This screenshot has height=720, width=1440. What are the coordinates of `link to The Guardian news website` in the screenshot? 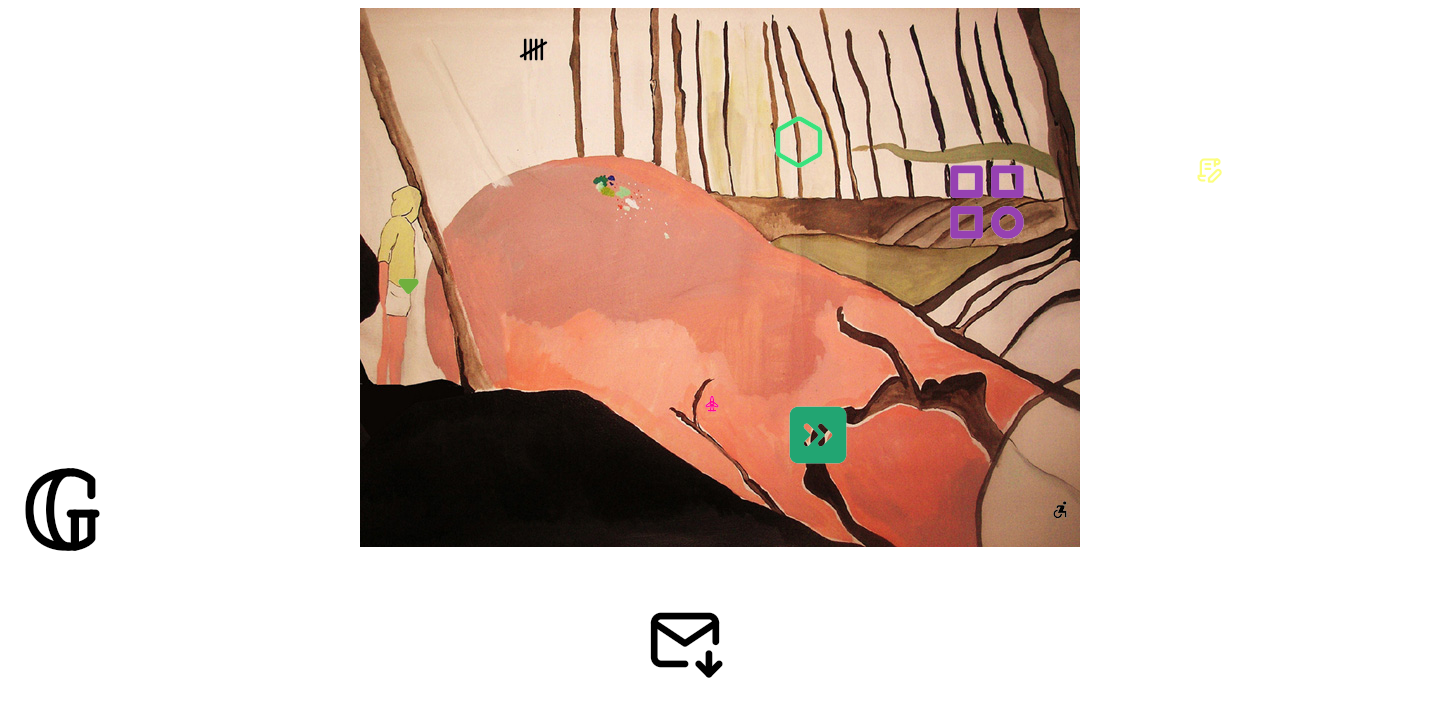 It's located at (62, 509).